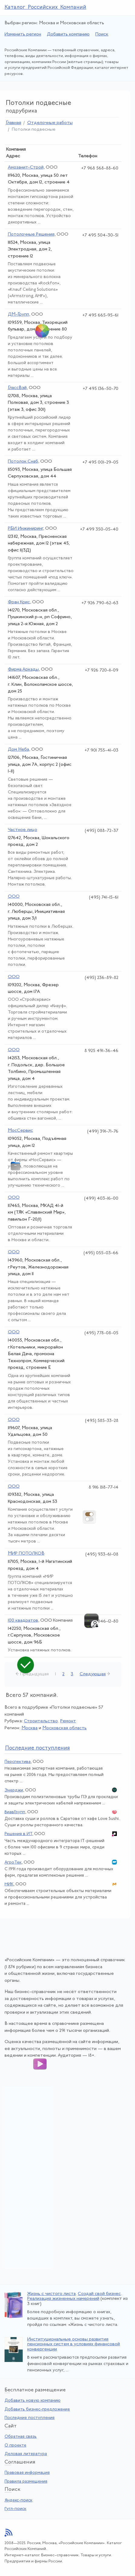 The height and width of the screenshot is (2576, 135). Describe the element at coordinates (91, 1621) in the screenshot. I see `configure NIS network server preferences` at that location.